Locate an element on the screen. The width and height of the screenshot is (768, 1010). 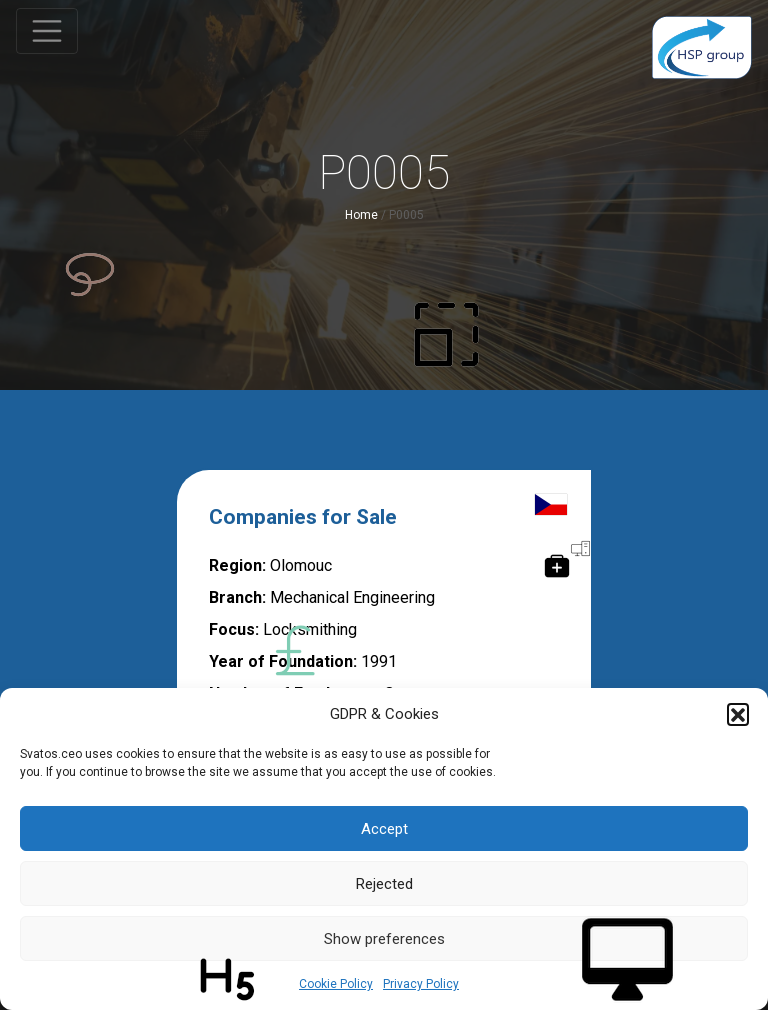
access health or medical information is located at coordinates (557, 566).